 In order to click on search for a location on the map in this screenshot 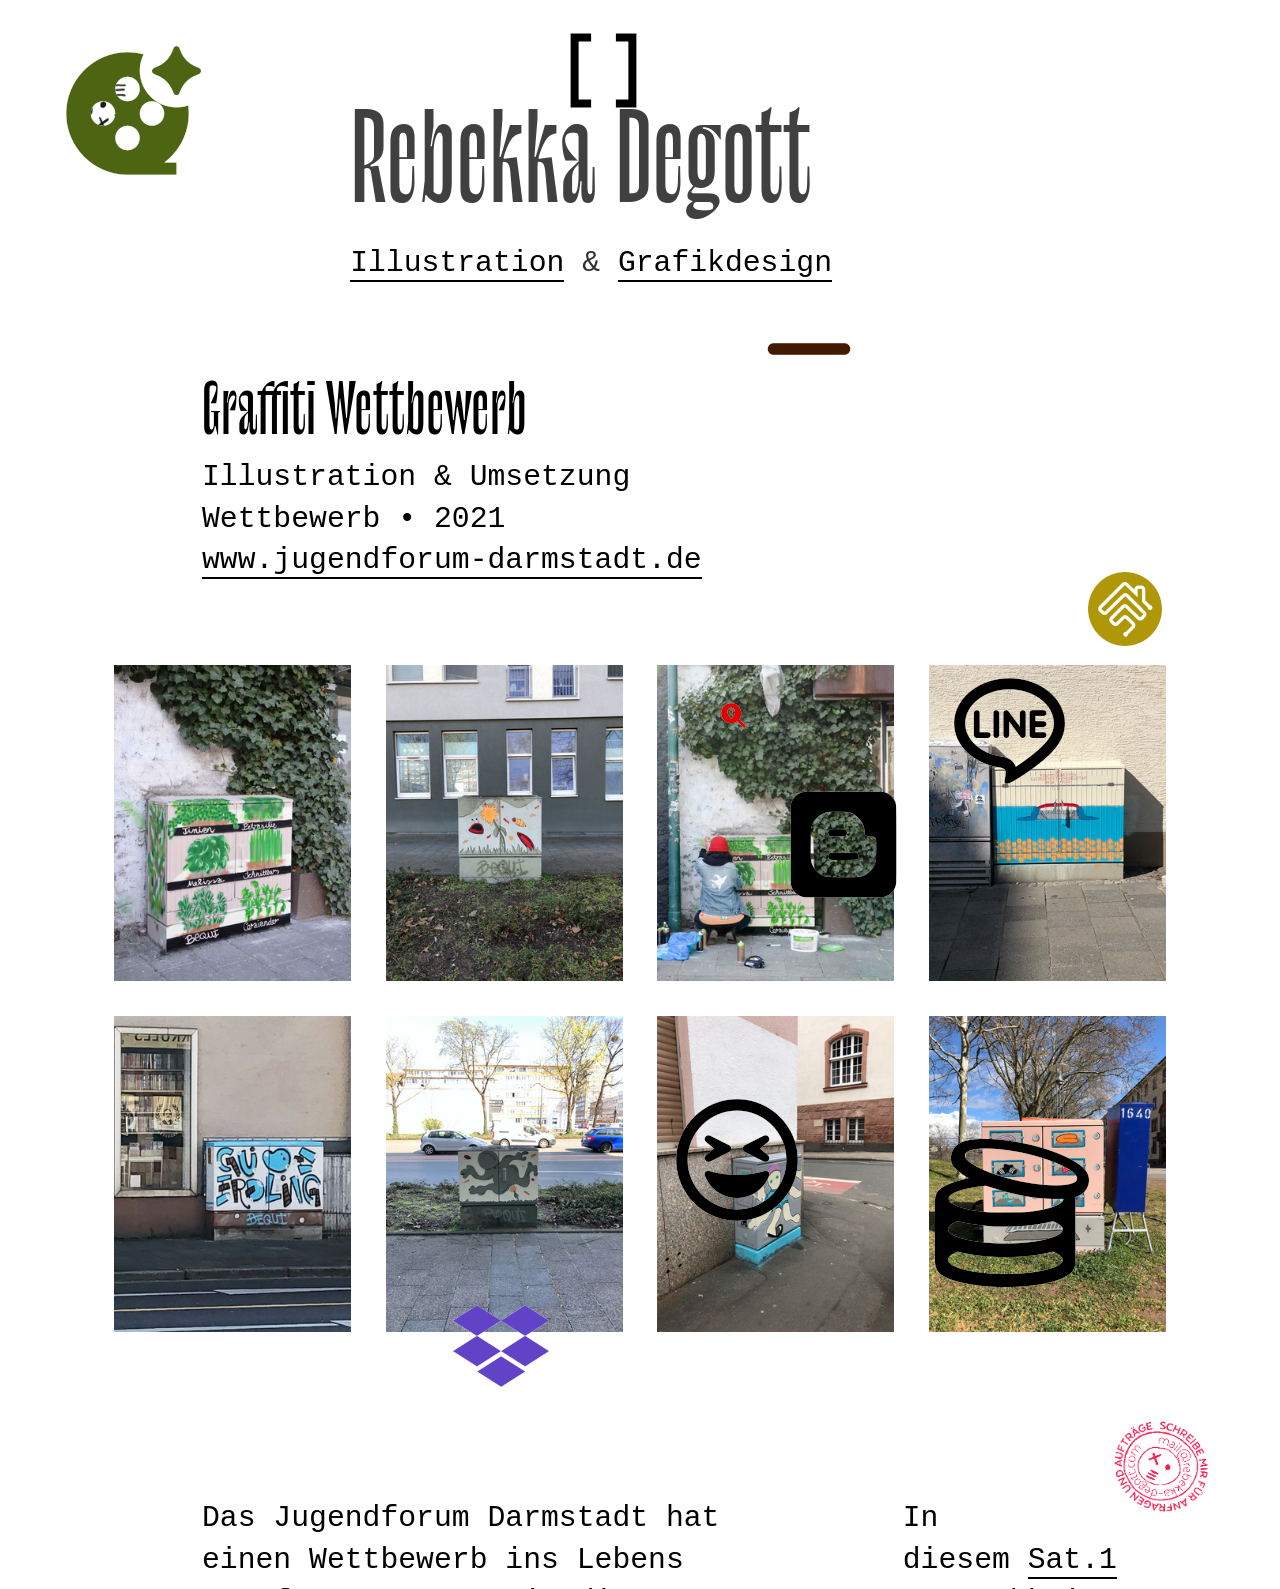, I will do `click(733, 715)`.